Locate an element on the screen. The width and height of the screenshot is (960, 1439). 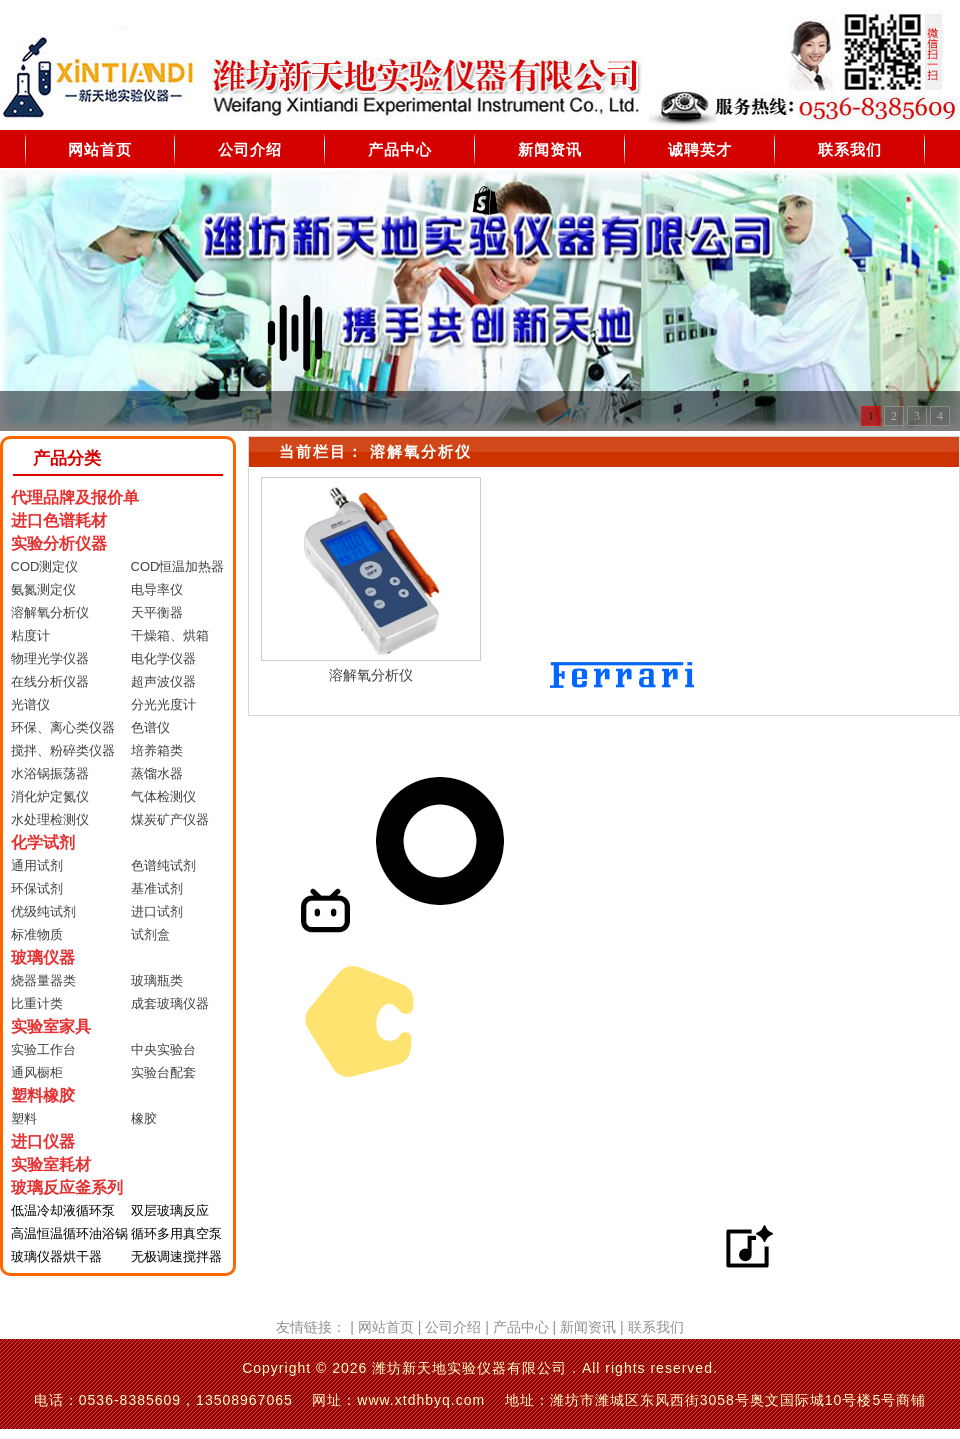
open HumHub social network platform is located at coordinates (359, 1021).